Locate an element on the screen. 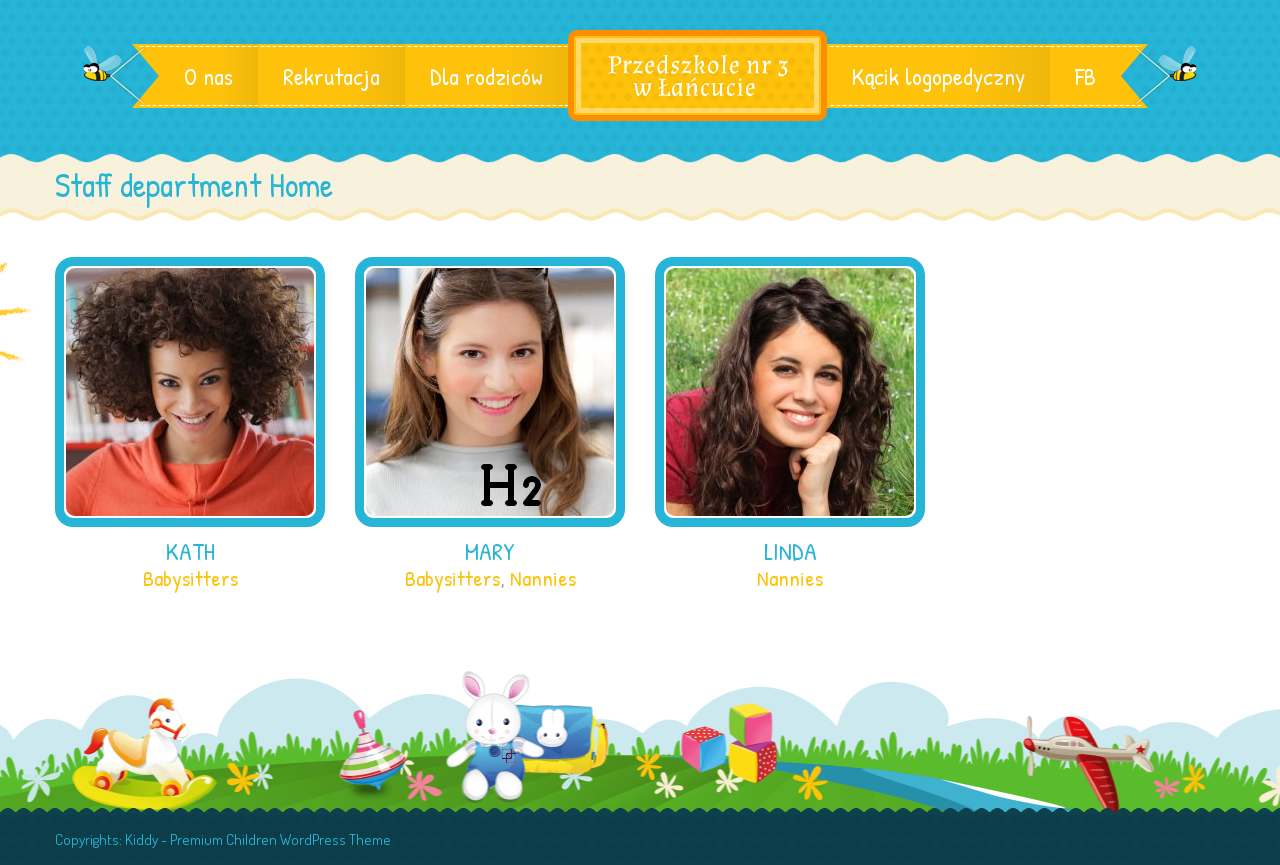 The height and width of the screenshot is (865, 1280). merge or intersect selected layers is located at coordinates (509, 756).